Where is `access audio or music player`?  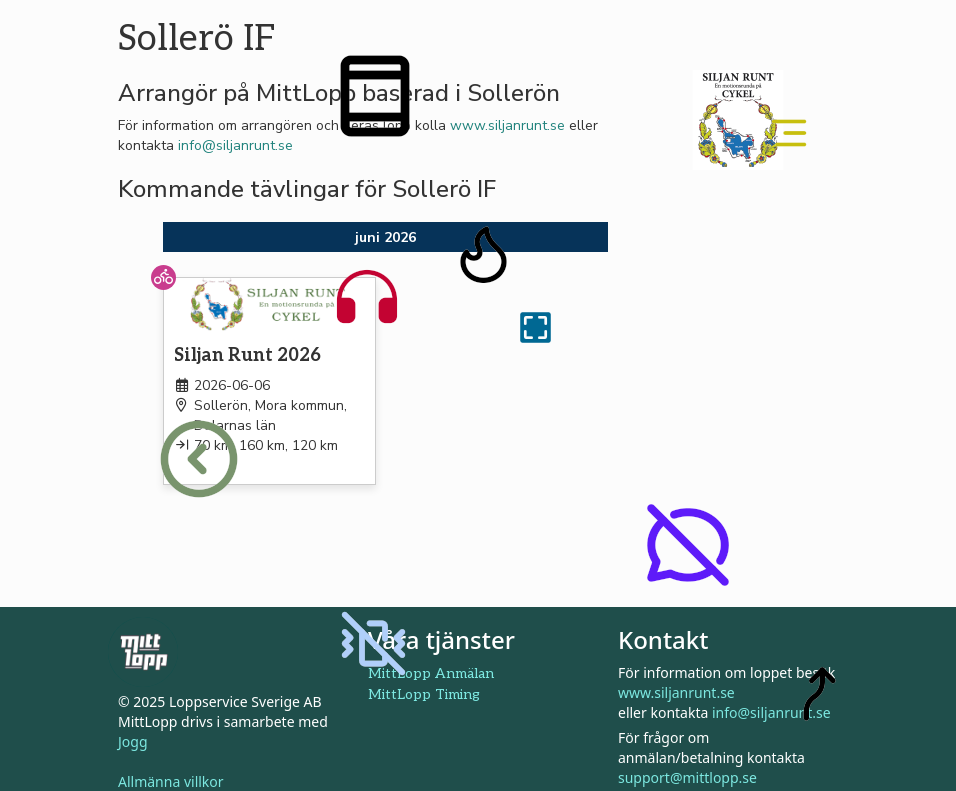
access audio or music player is located at coordinates (367, 300).